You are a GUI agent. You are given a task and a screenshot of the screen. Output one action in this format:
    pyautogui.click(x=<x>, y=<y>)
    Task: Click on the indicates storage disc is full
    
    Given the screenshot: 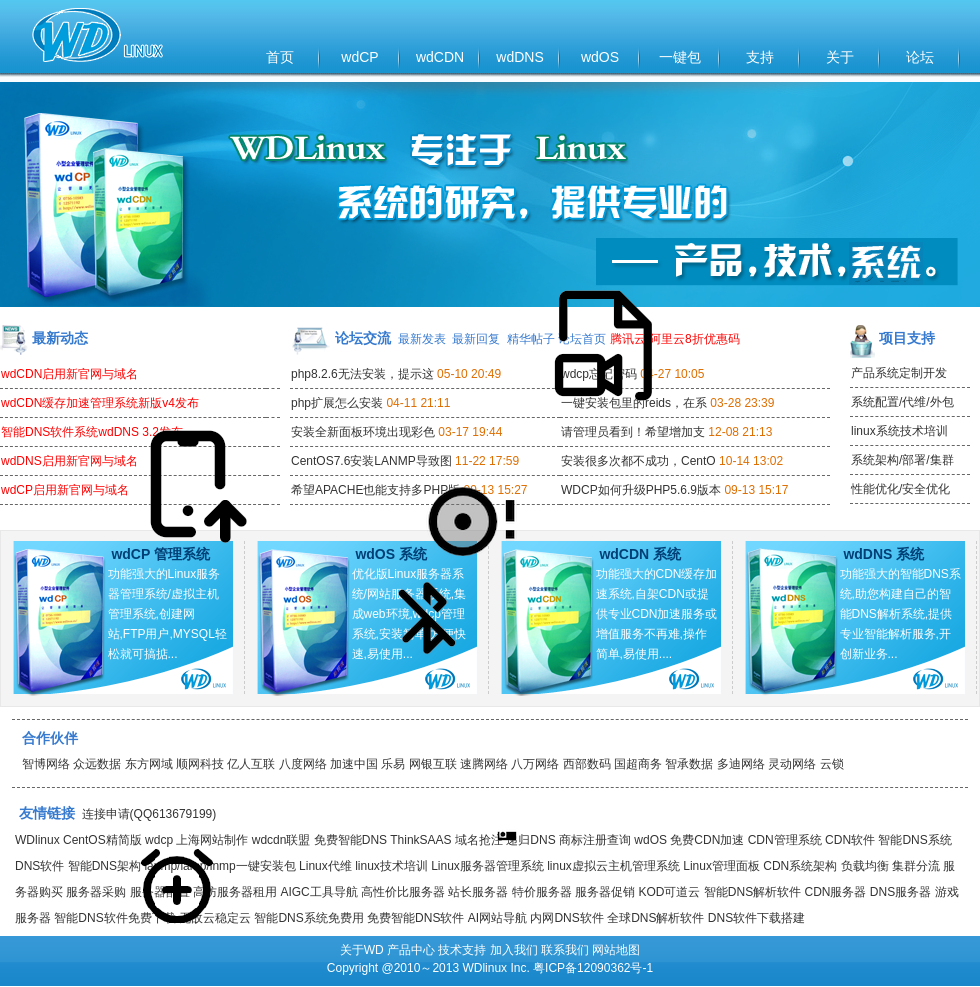 What is the action you would take?
    pyautogui.click(x=471, y=521)
    